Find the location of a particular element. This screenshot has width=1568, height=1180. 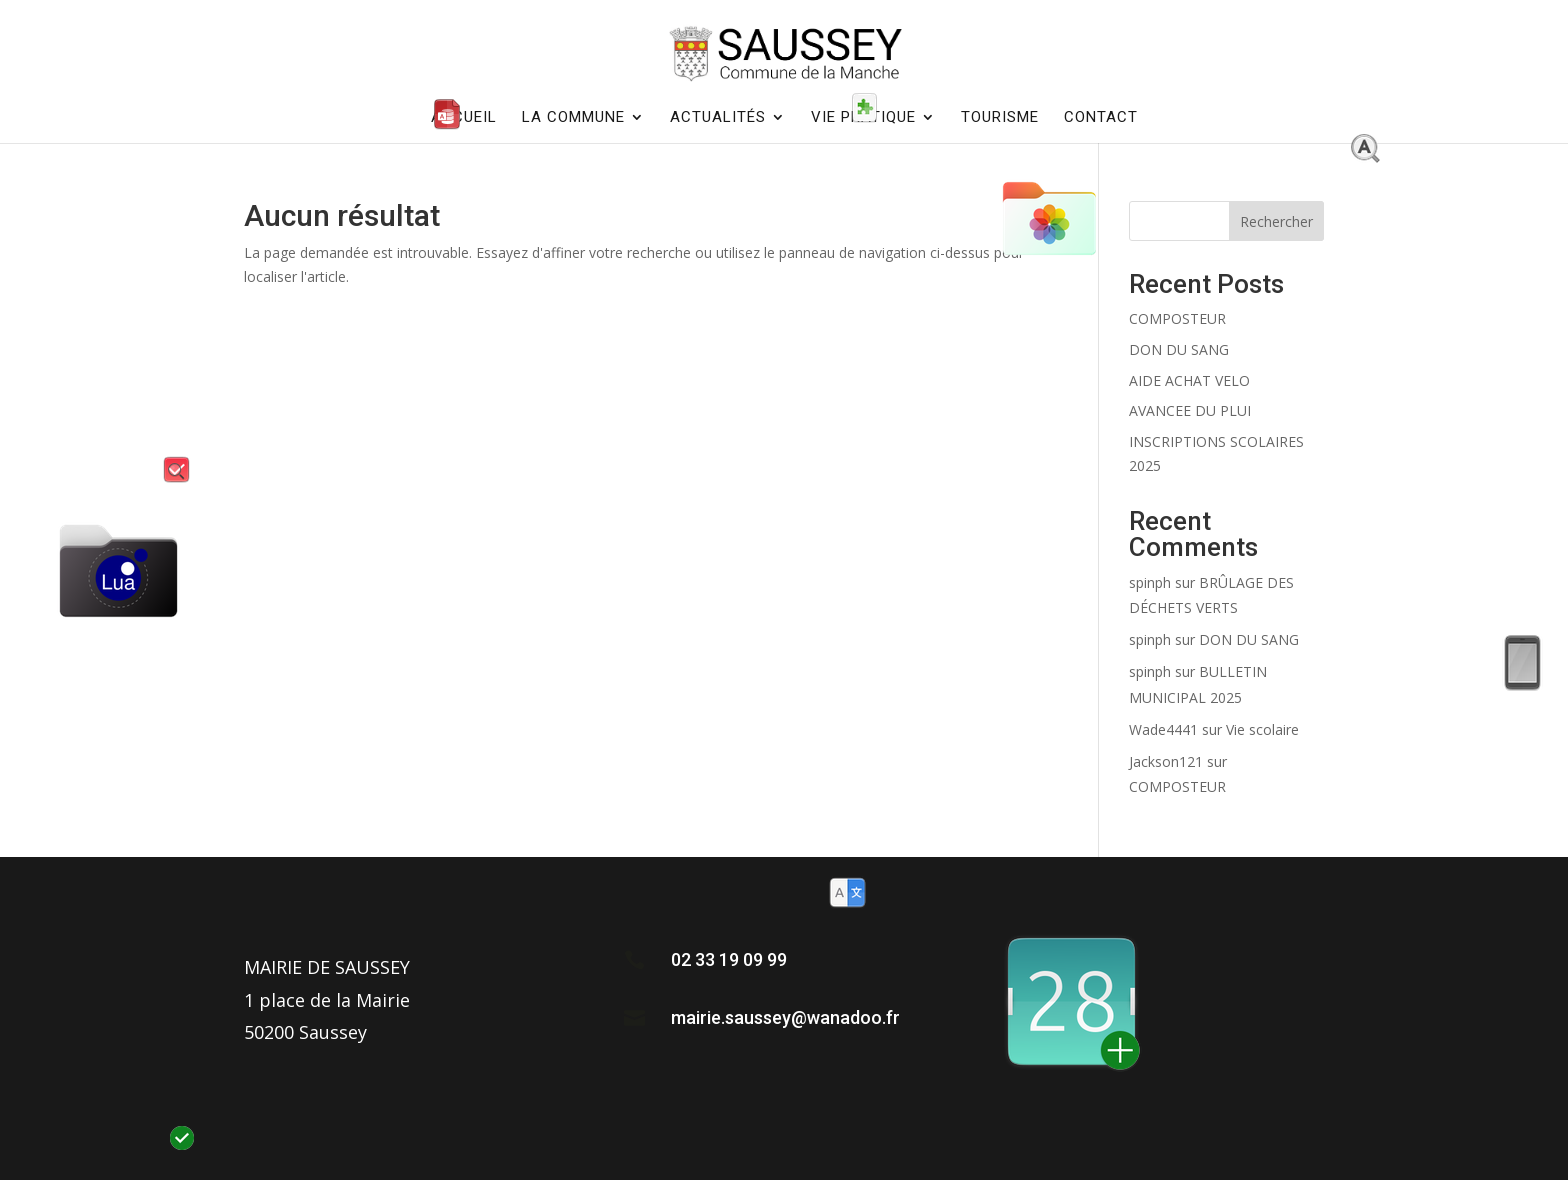

find text or search within document is located at coordinates (1365, 148).